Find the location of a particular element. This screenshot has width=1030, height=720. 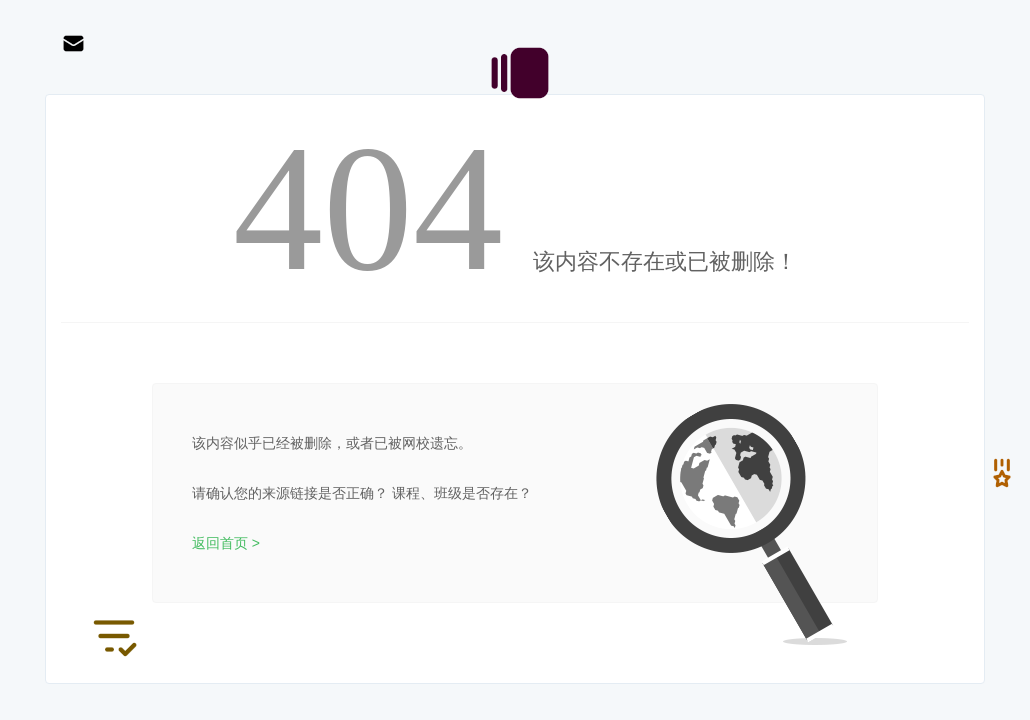

view achievements or awards is located at coordinates (1002, 473).